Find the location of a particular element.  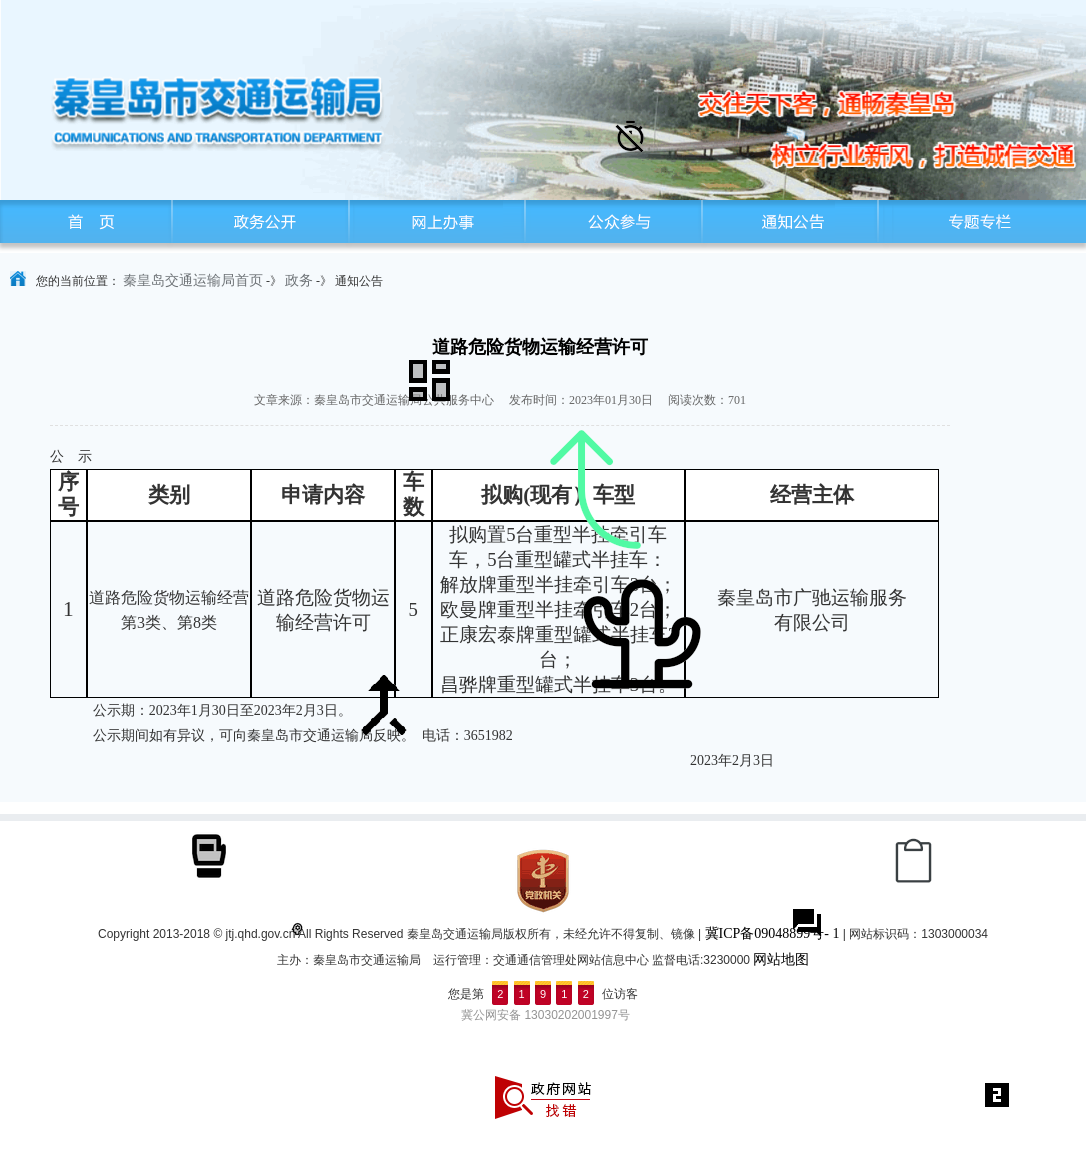

access mental health or mindfulness features is located at coordinates (297, 929).